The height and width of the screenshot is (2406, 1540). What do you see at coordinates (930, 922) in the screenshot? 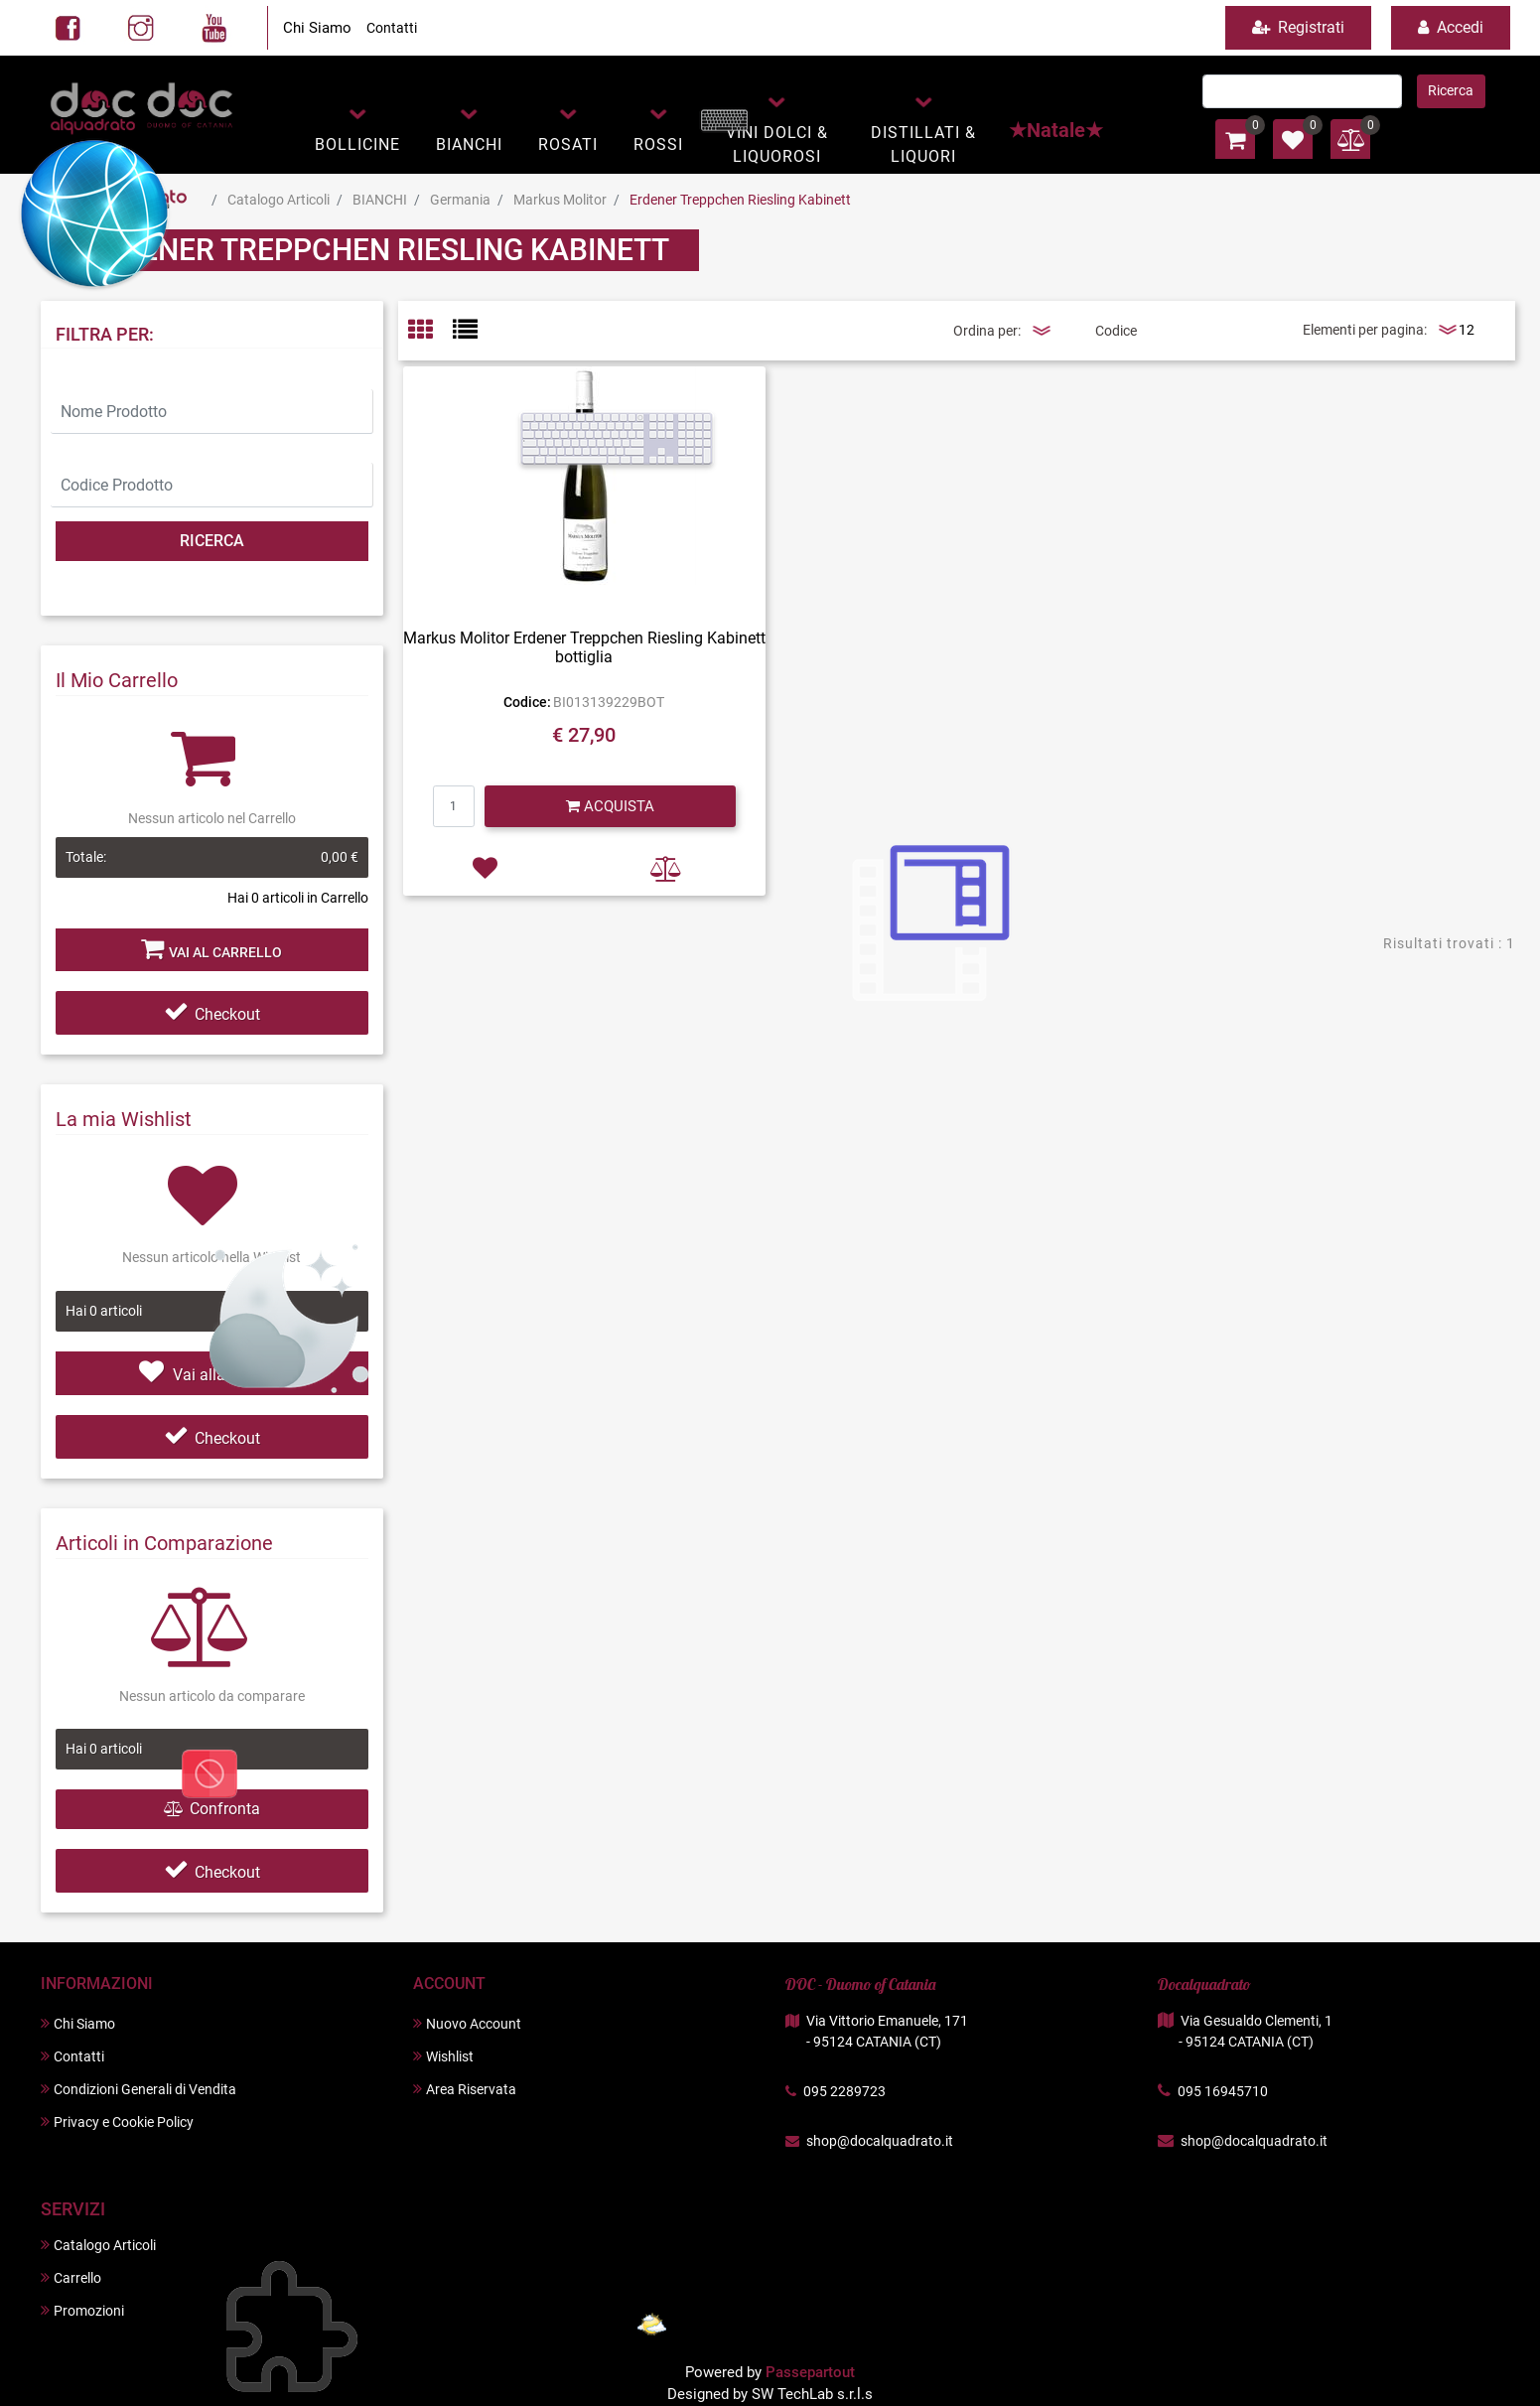
I see `filter media library content` at bounding box center [930, 922].